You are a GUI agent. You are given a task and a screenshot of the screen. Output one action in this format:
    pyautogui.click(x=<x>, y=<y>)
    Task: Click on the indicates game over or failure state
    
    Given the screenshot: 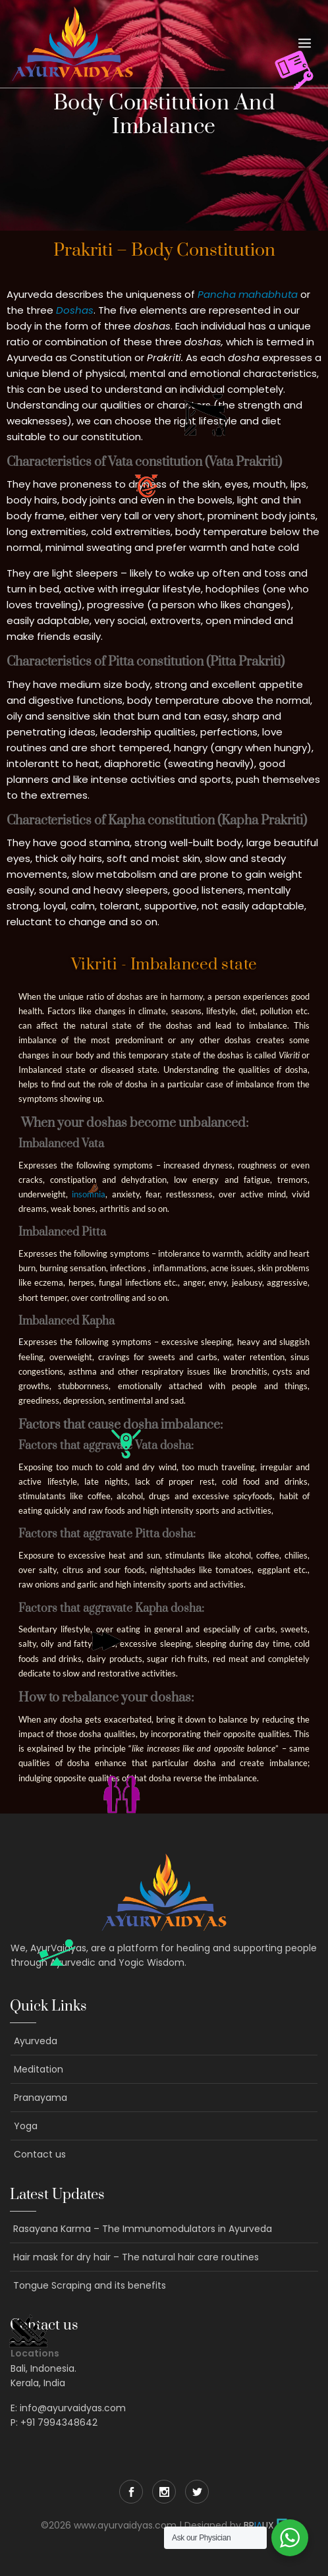 What is the action you would take?
    pyautogui.click(x=28, y=2328)
    